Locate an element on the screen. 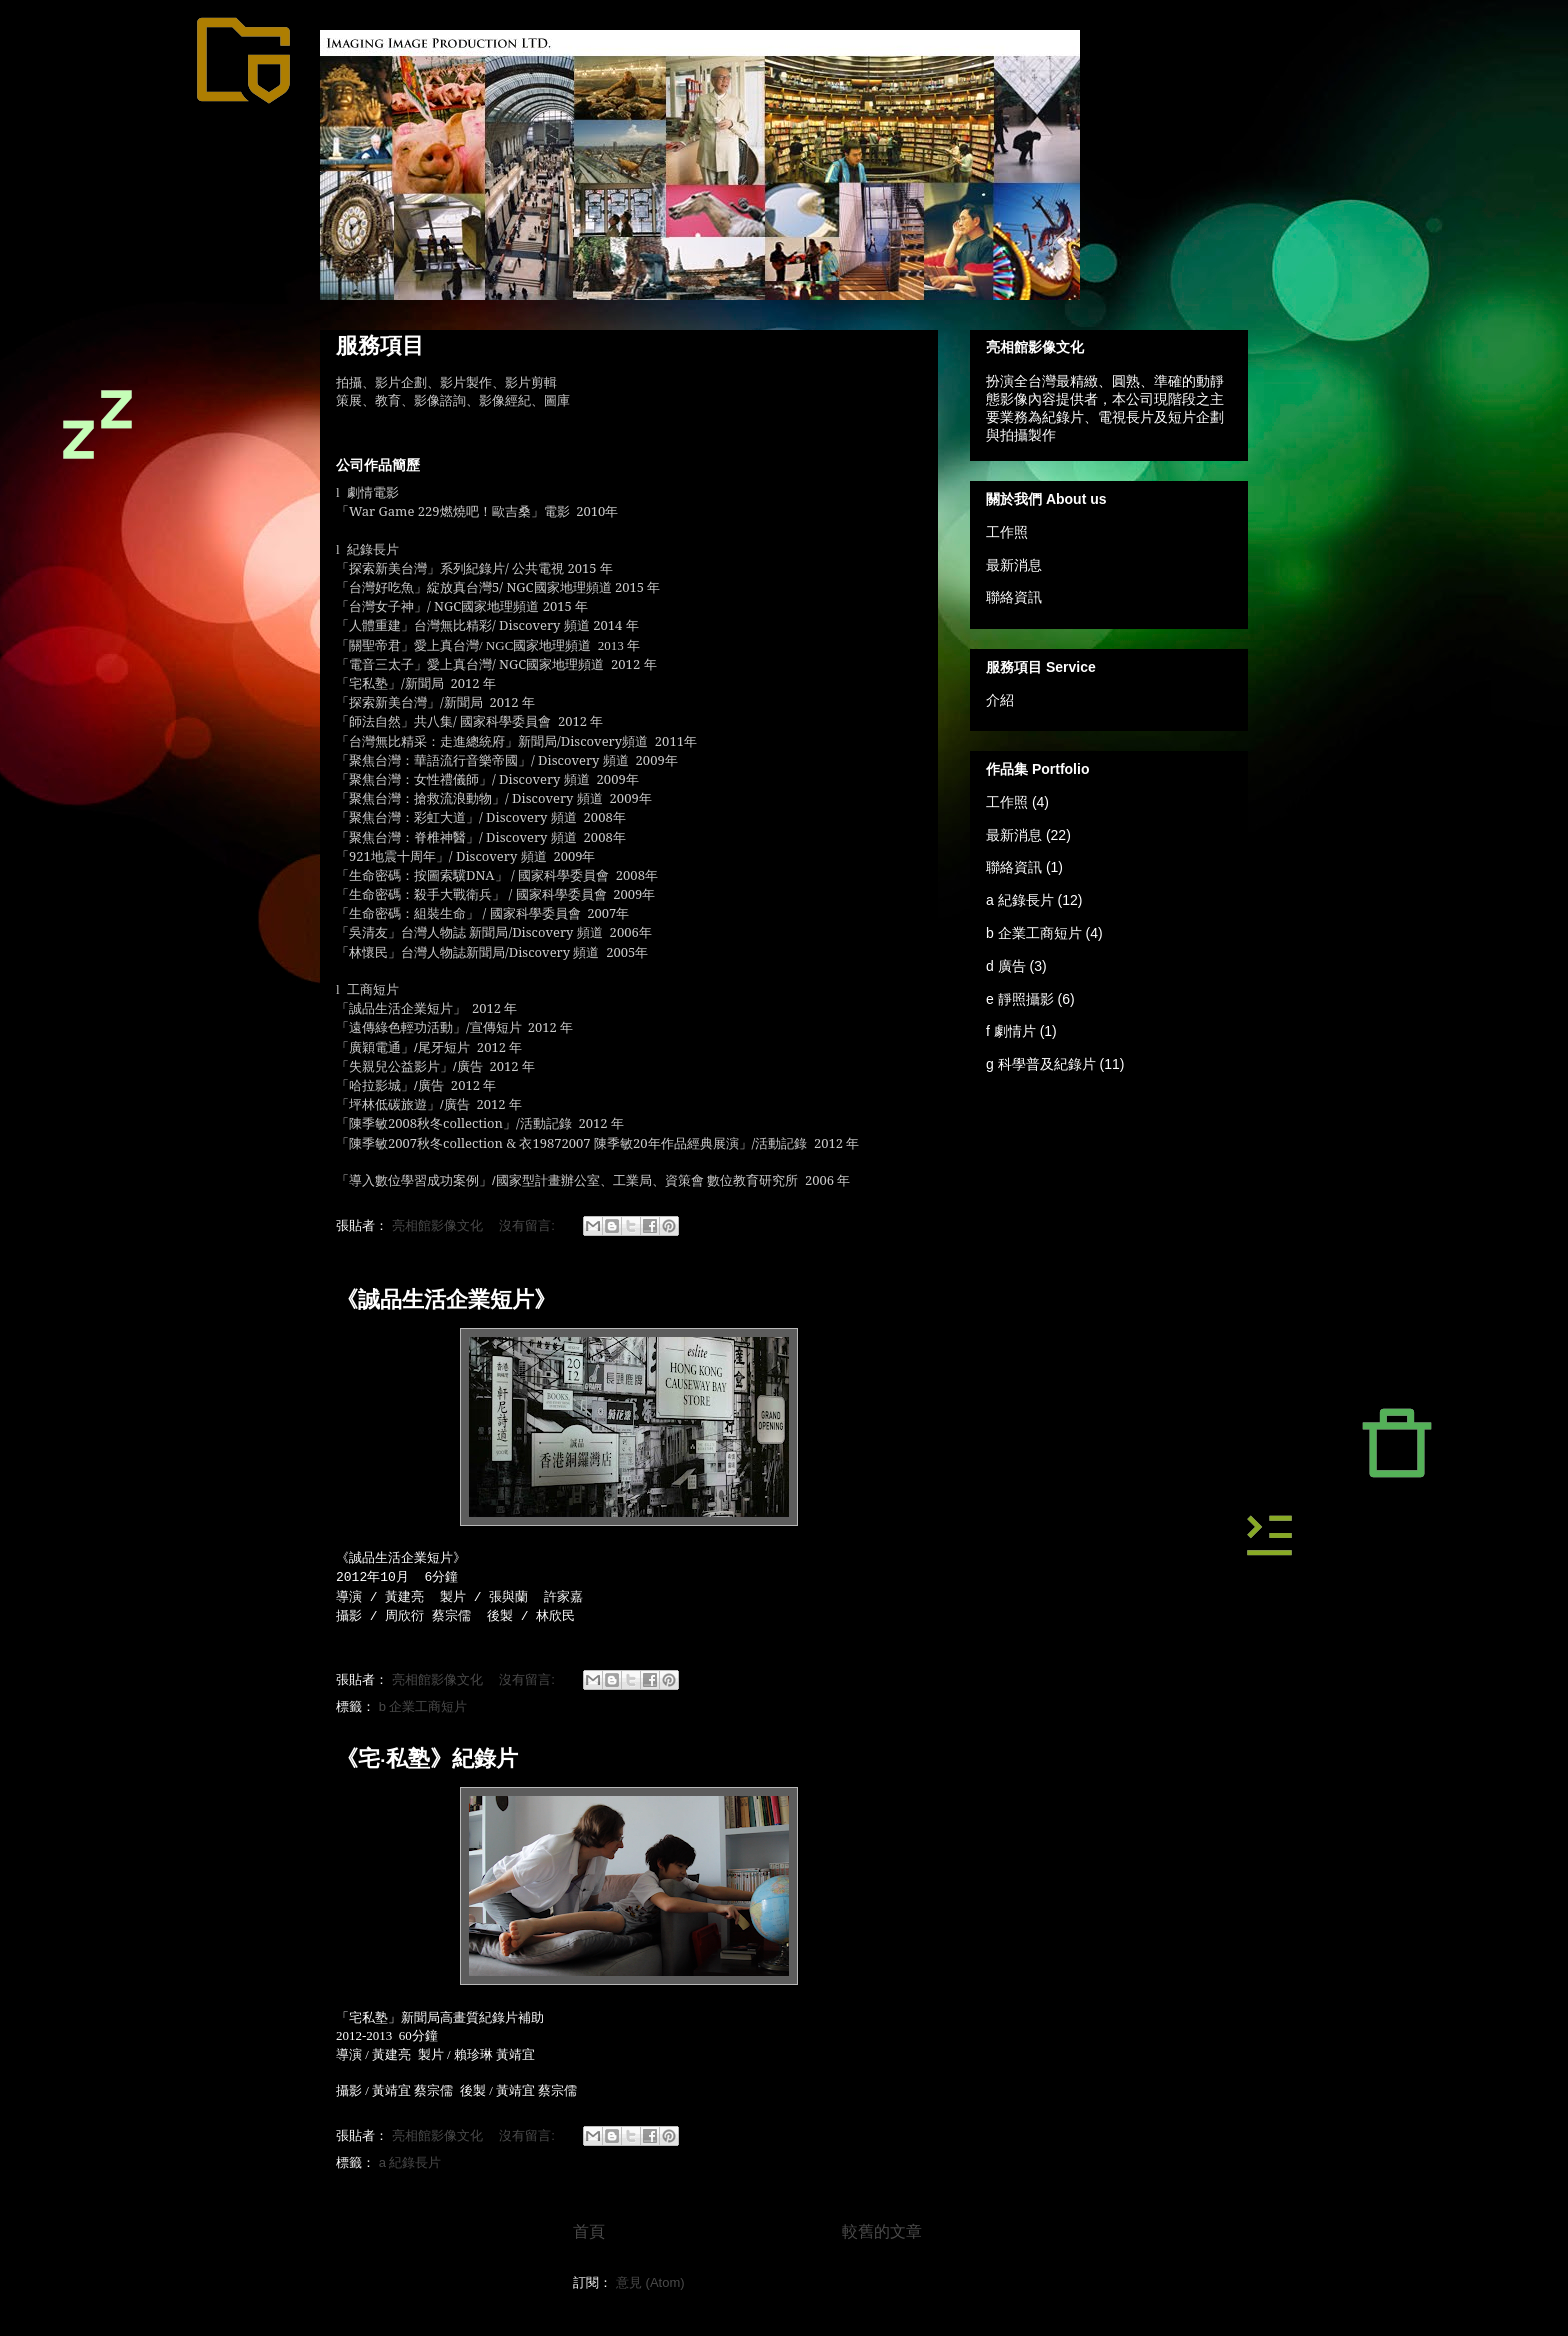 This screenshot has width=1568, height=2336. indicates sleep or rest mode is located at coordinates (97, 424).